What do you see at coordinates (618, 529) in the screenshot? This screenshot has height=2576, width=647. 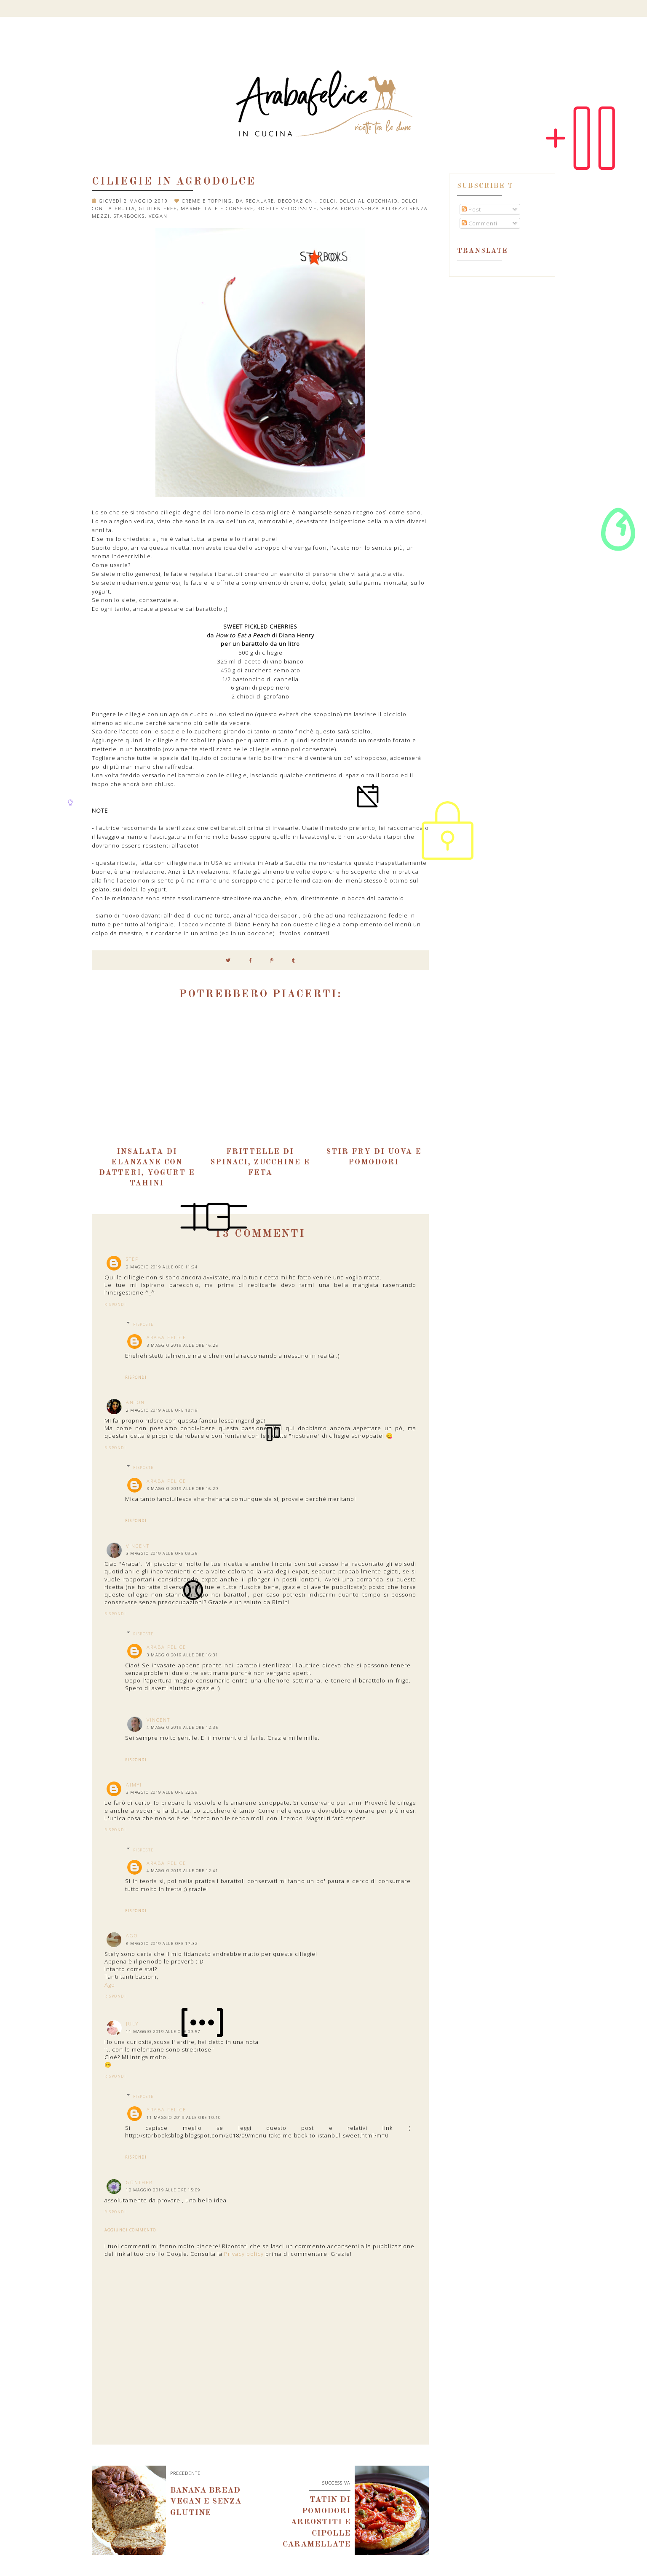 I see `indicates a cracked or broken item` at bounding box center [618, 529].